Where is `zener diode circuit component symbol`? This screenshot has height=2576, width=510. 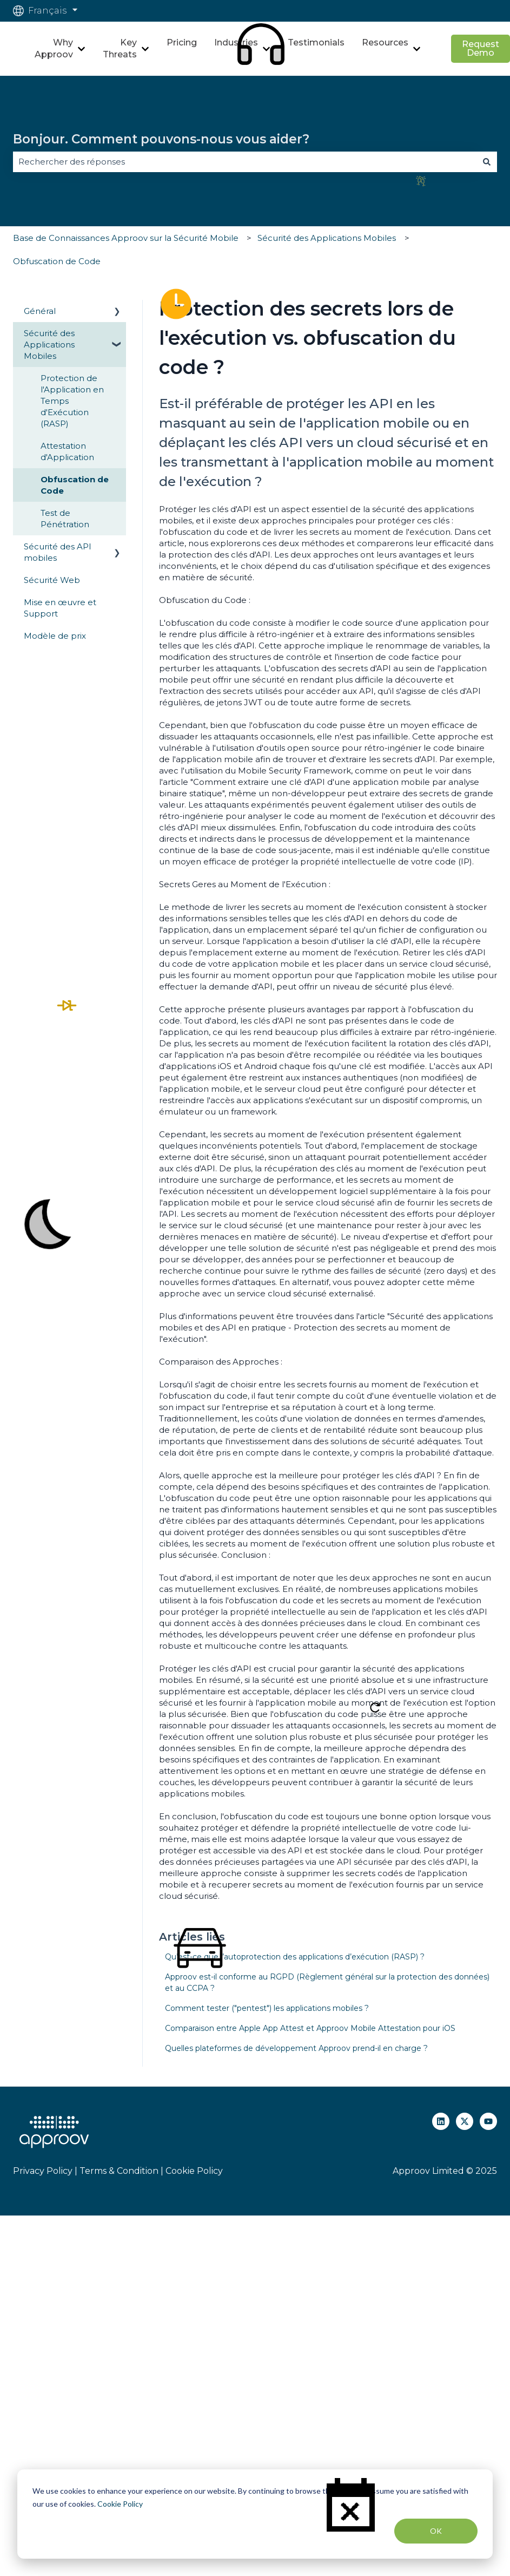
zener diode circuit component symbol is located at coordinates (67, 1005).